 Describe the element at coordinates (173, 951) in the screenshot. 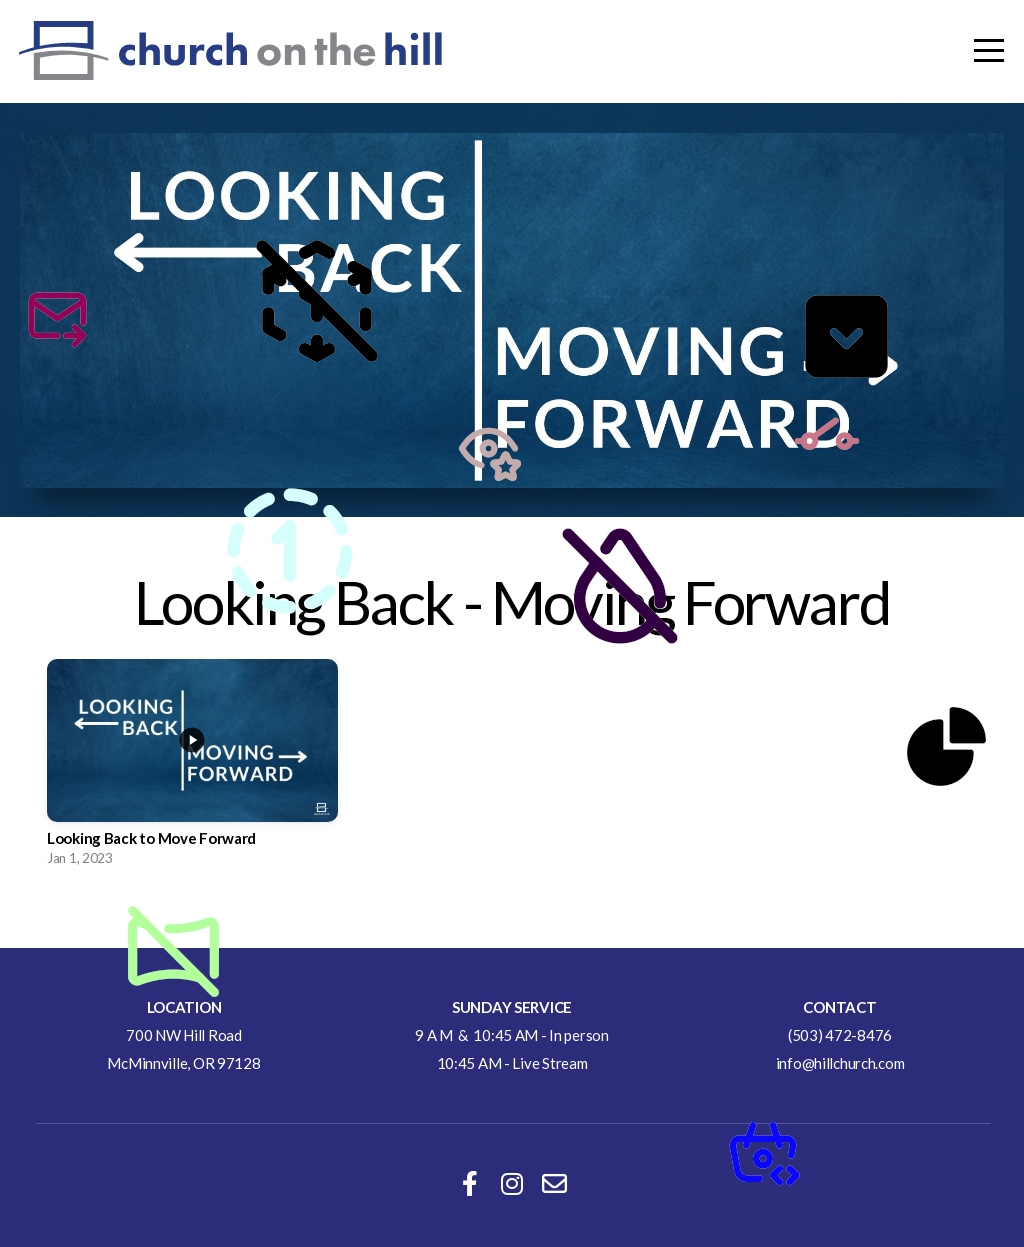

I see `disable horizontal panorama mode` at that location.